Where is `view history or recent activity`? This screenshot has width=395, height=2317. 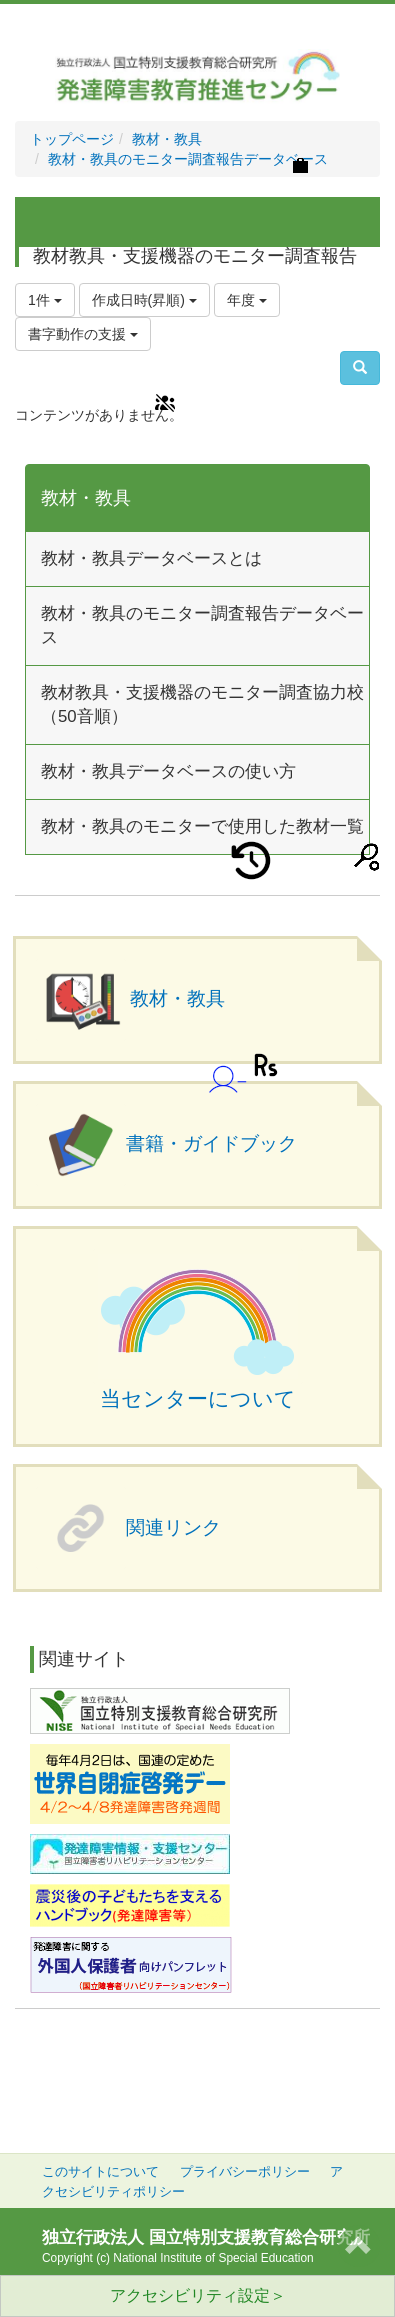 view history or recent activity is located at coordinates (251, 860).